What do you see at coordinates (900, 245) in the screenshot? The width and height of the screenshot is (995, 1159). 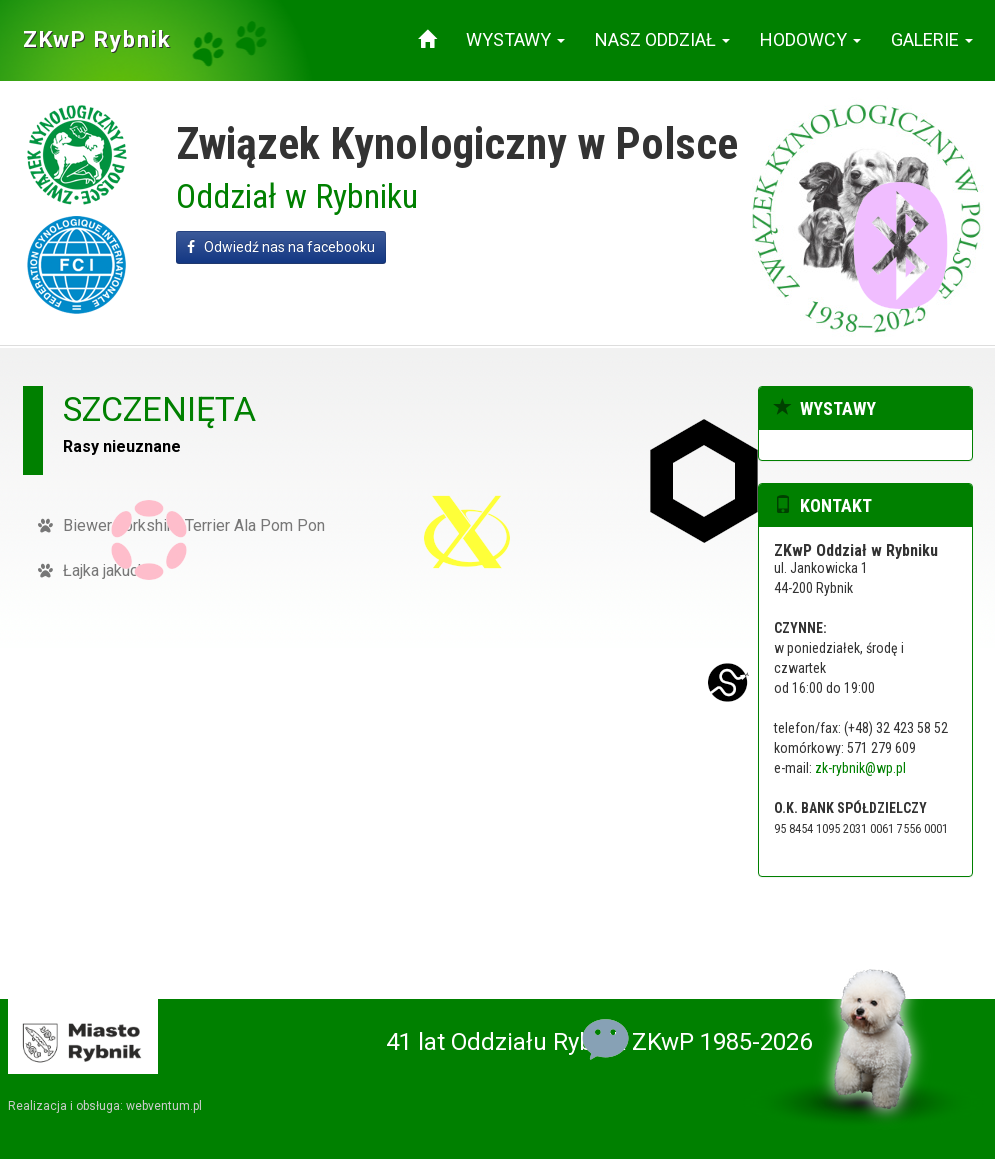 I see `toggle bluetooth connectivity on or off` at bounding box center [900, 245].